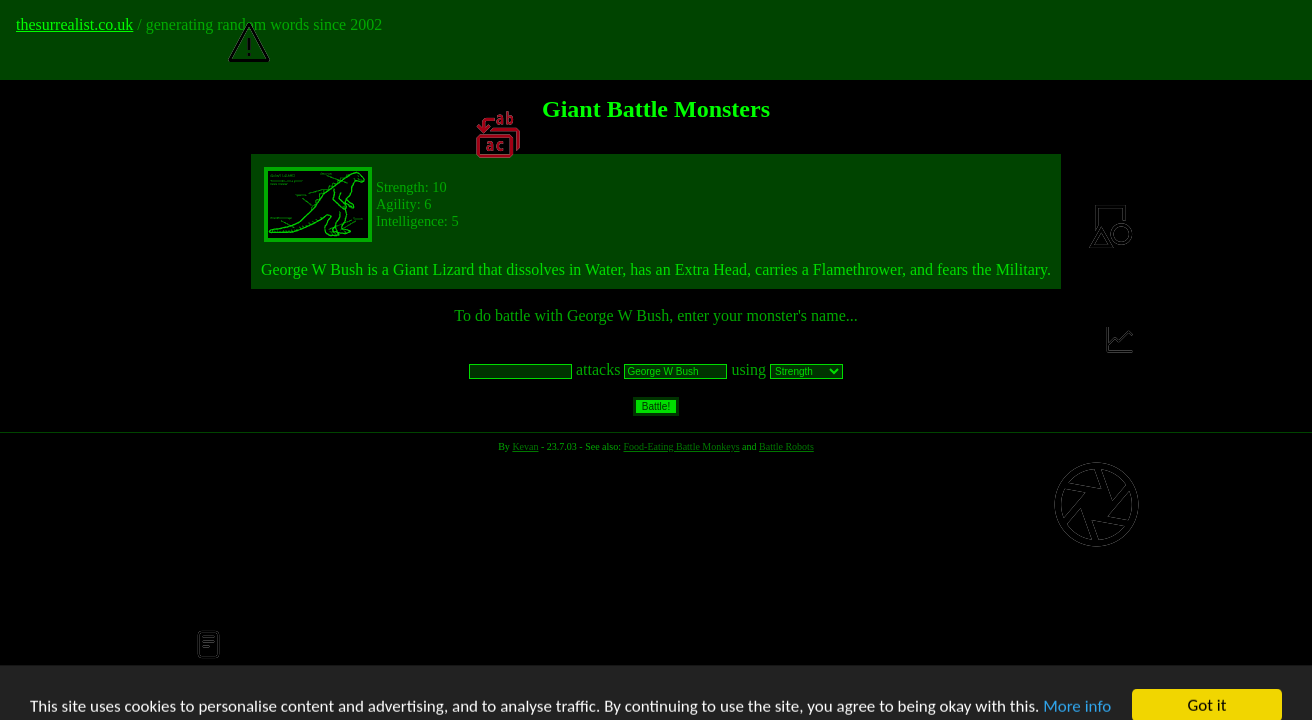 Image resolution: width=1312 pixels, height=720 pixels. Describe the element at coordinates (496, 134) in the screenshot. I see `replace all occurrences in document` at that location.